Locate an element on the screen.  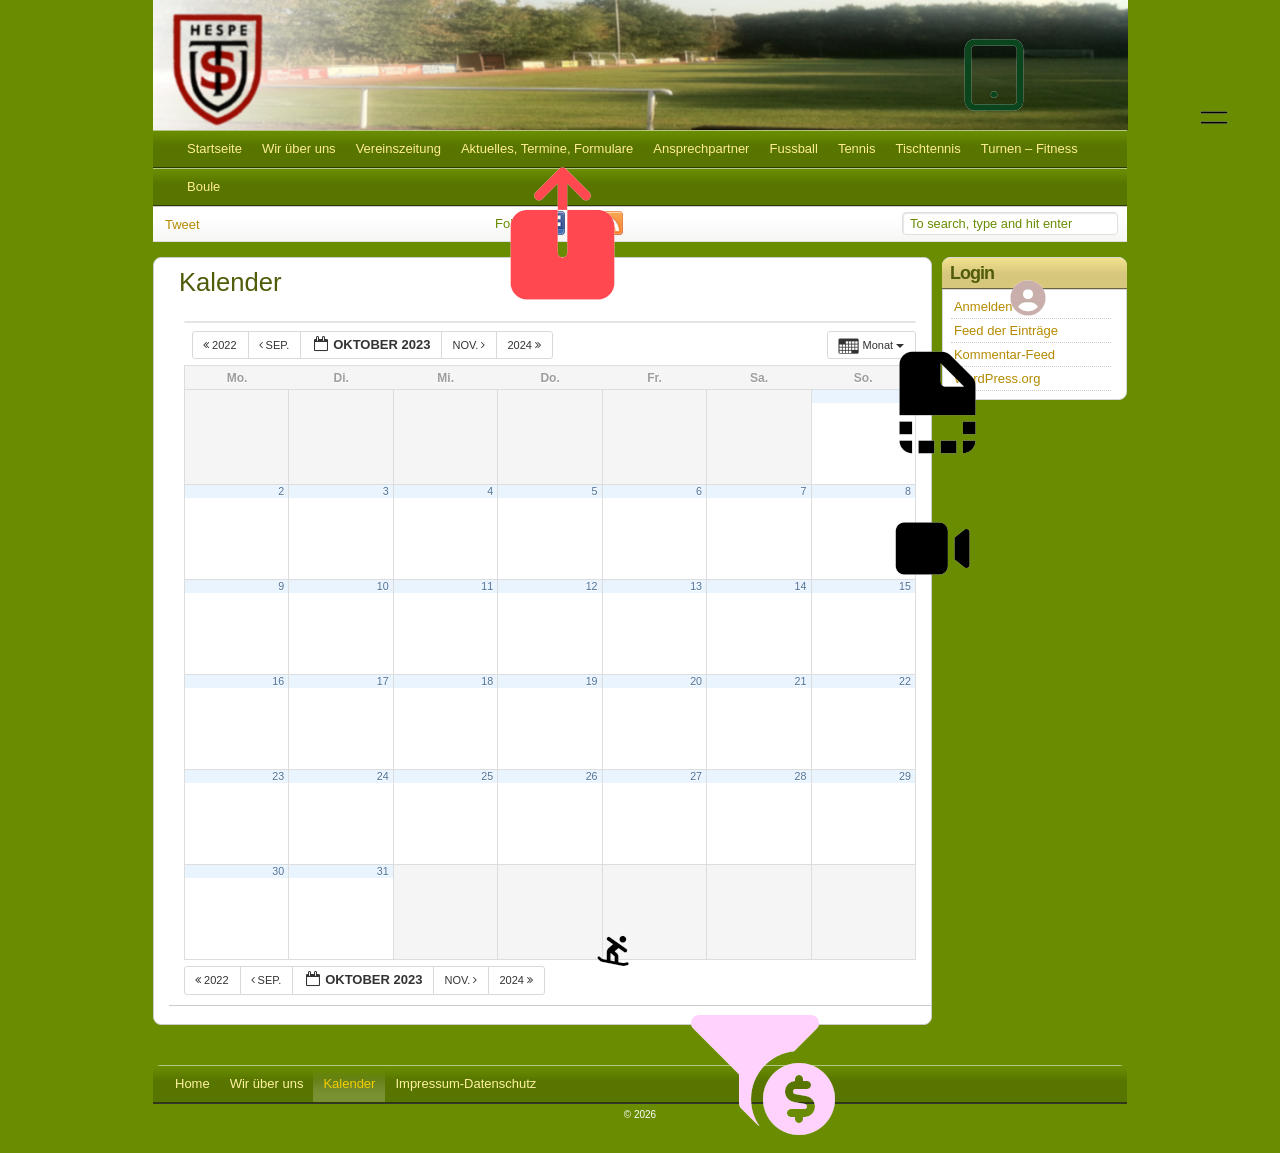
filter results by price or cost is located at coordinates (763, 1063).